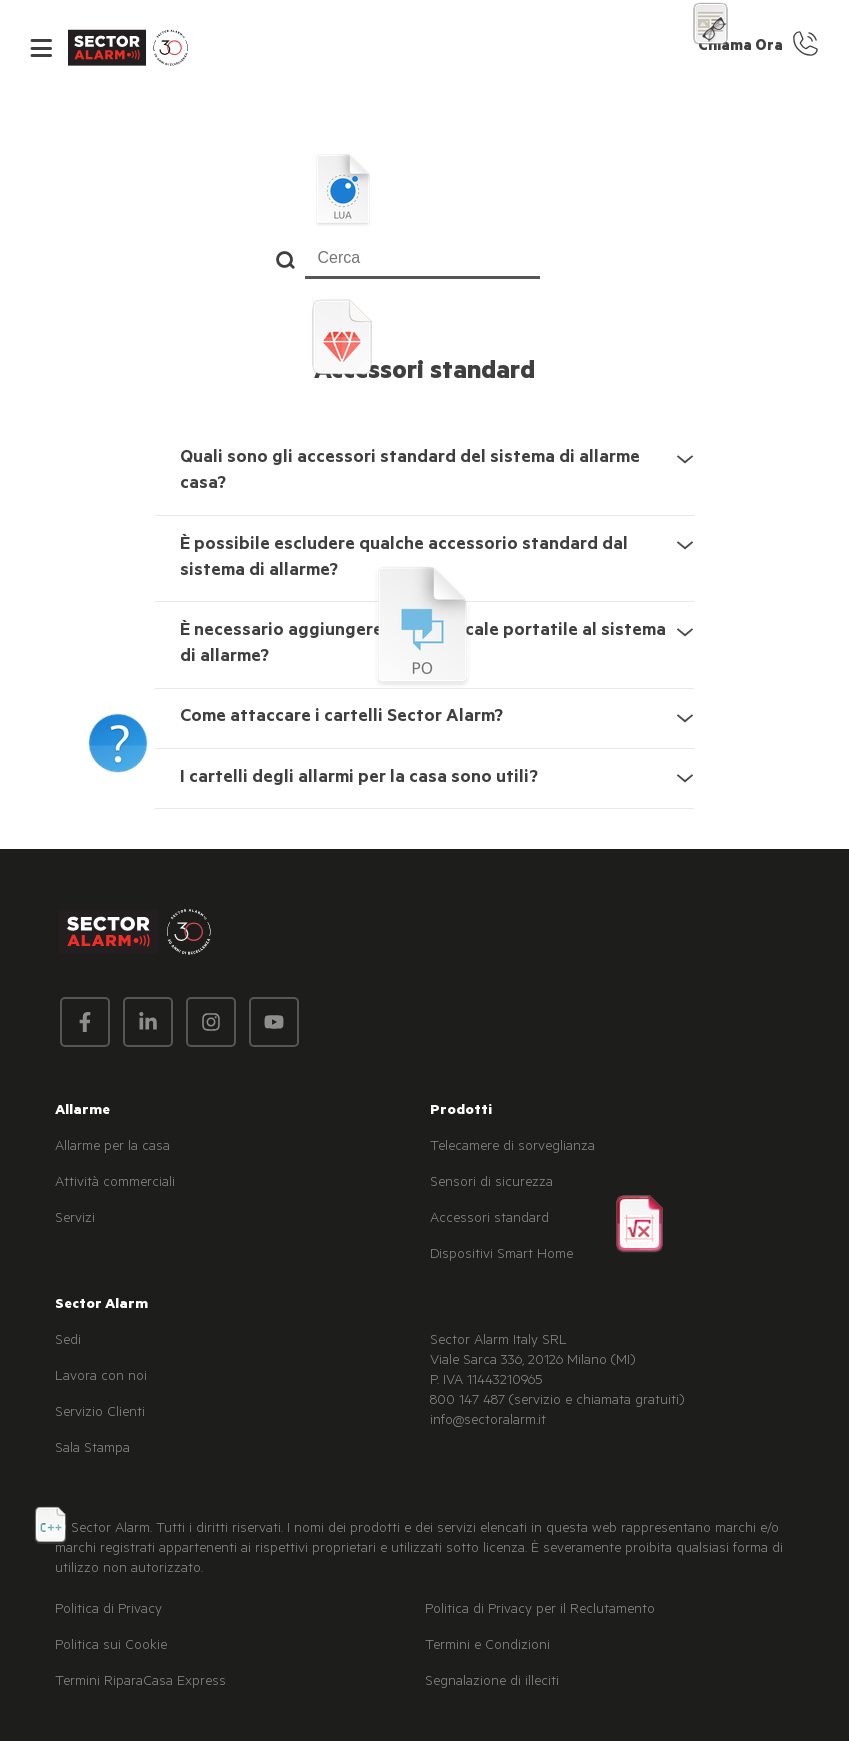 This screenshot has height=1741, width=849. What do you see at coordinates (343, 190) in the screenshot?
I see `a lua script or source code file` at bounding box center [343, 190].